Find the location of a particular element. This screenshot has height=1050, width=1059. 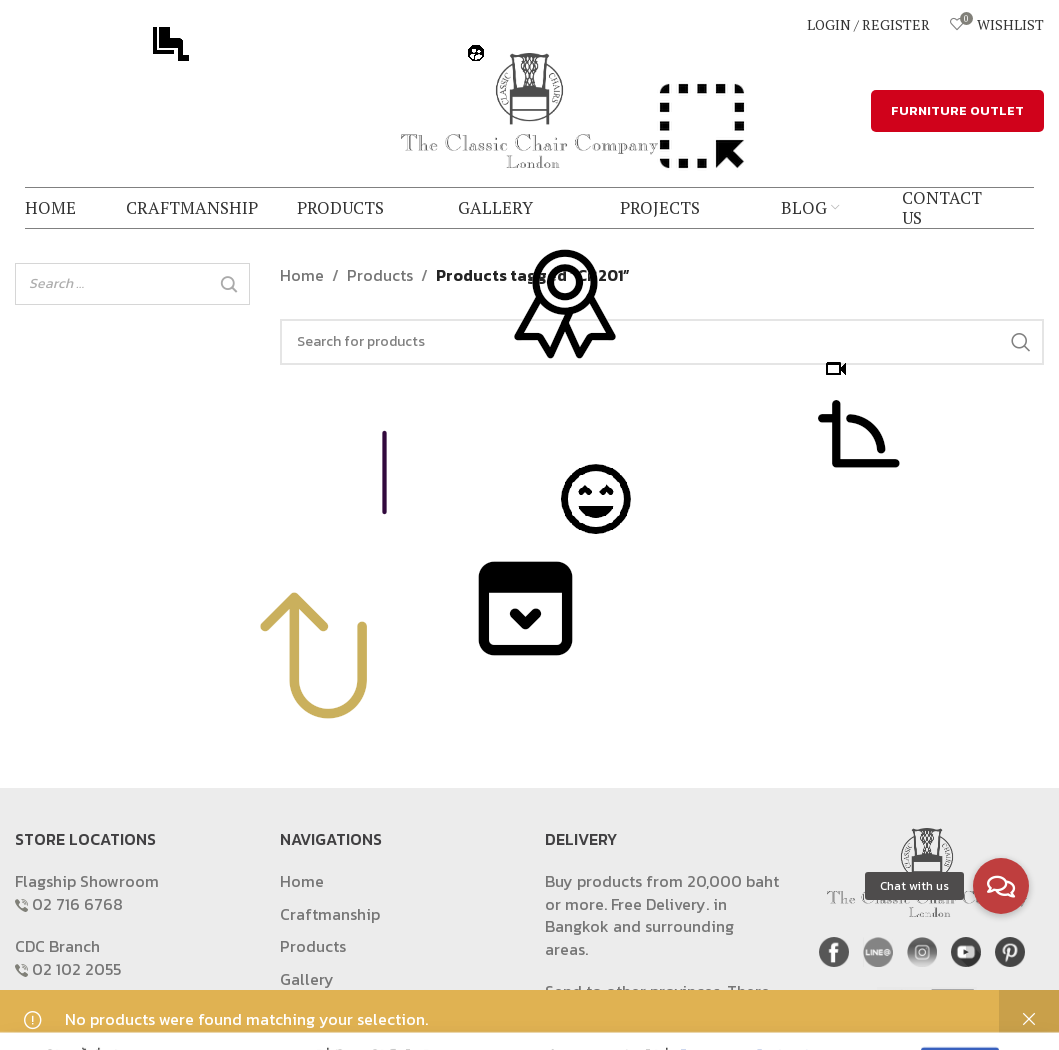

vertical divider or separator between UI elements is located at coordinates (384, 472).